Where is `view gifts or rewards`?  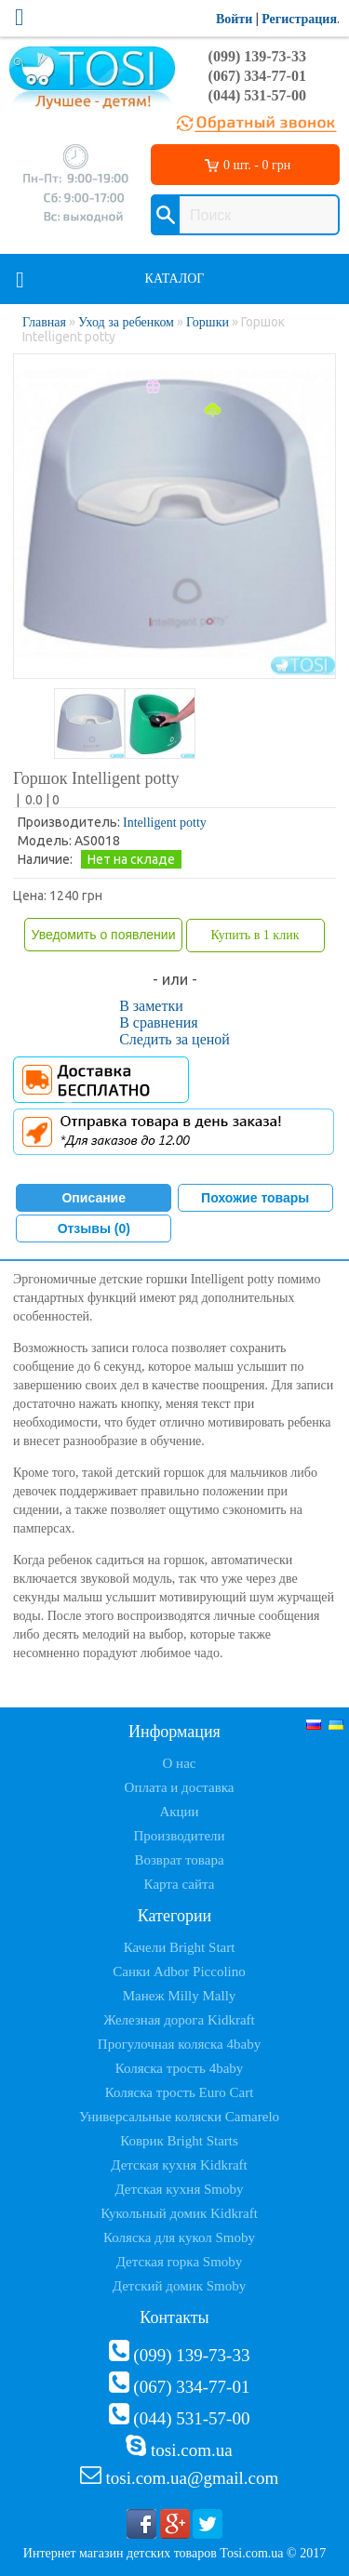 view gifts or rewards is located at coordinates (153, 386).